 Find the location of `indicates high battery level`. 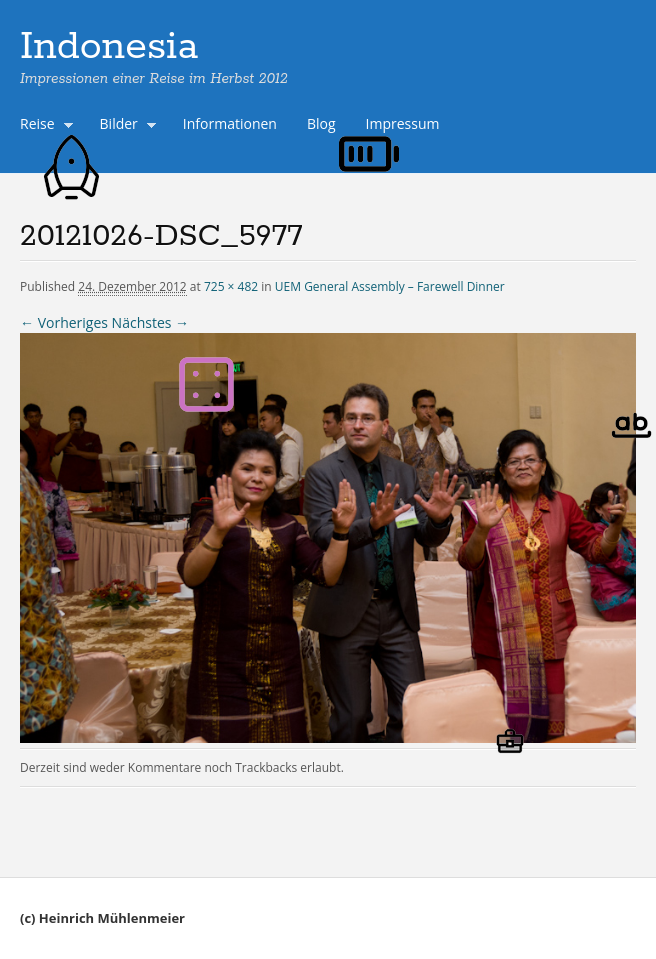

indicates high battery level is located at coordinates (369, 154).